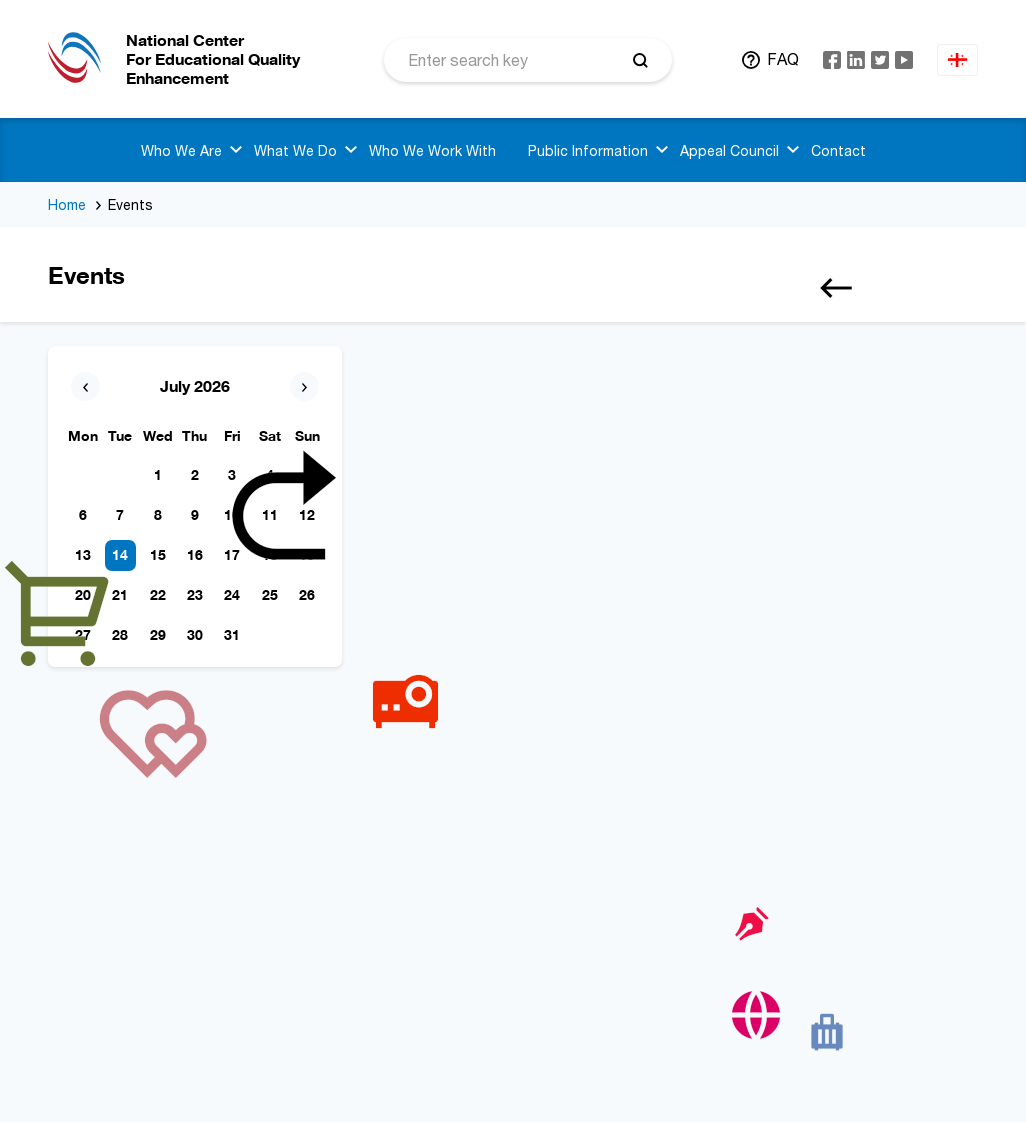 The height and width of the screenshot is (1122, 1026). Describe the element at coordinates (750, 923) in the screenshot. I see `access drawing or illustration tools` at that location.